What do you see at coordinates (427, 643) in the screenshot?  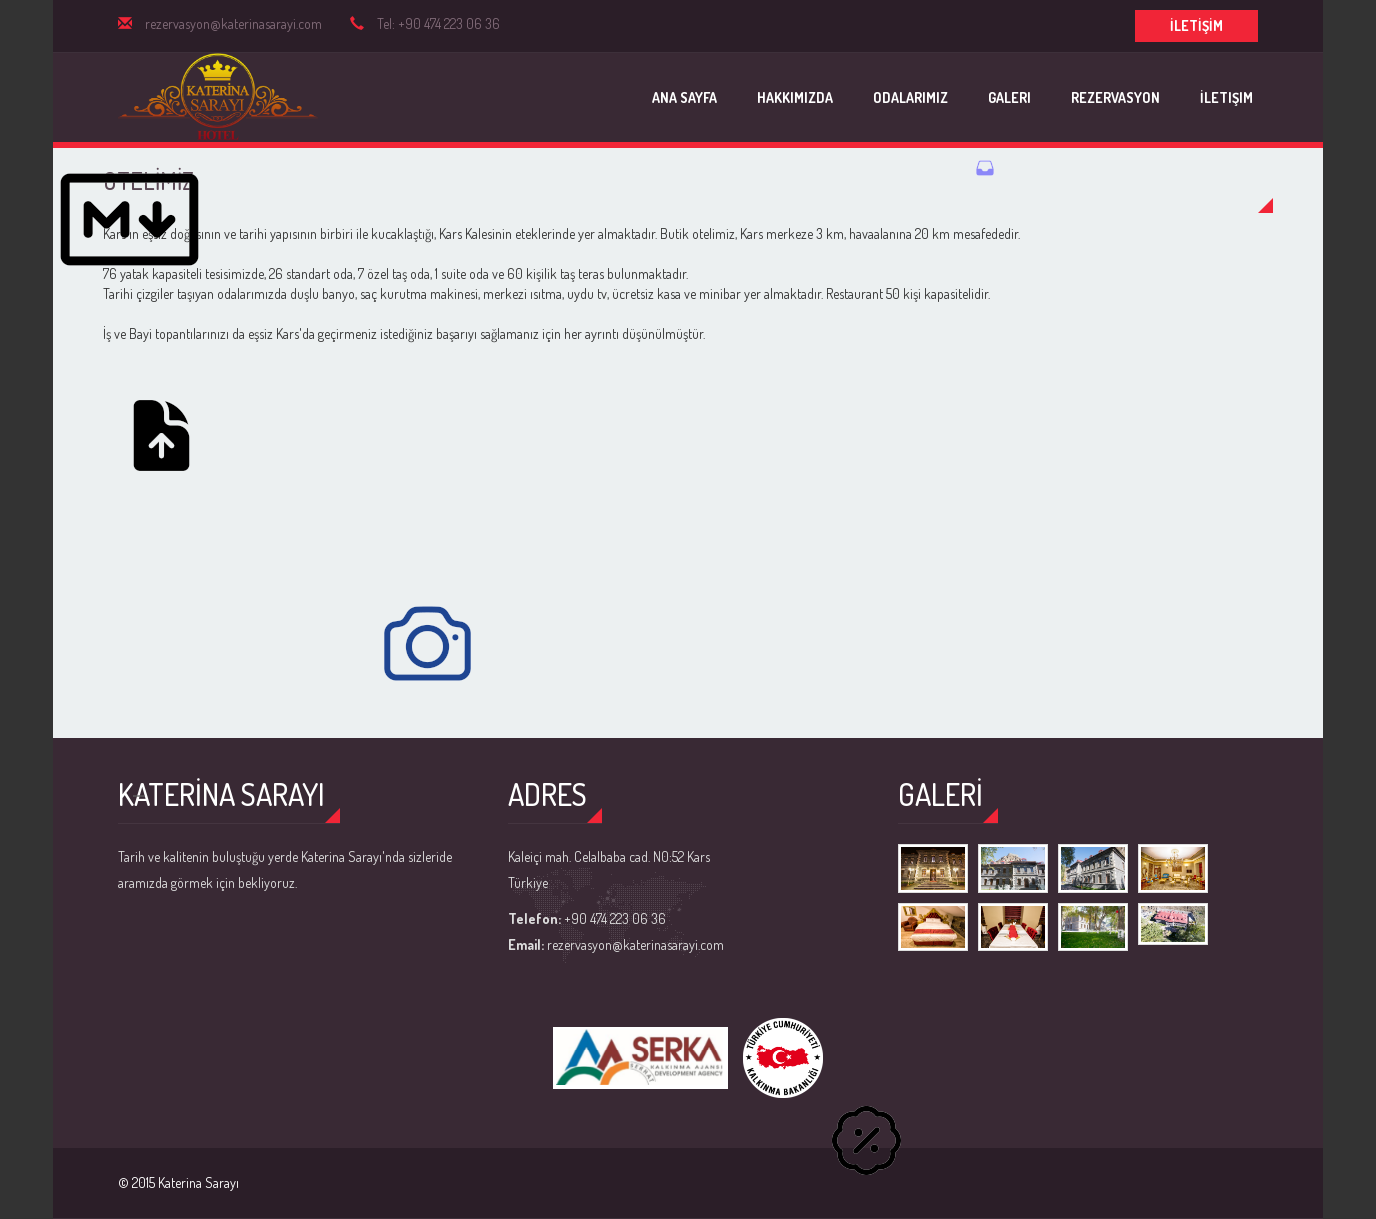 I see `take a photo` at bounding box center [427, 643].